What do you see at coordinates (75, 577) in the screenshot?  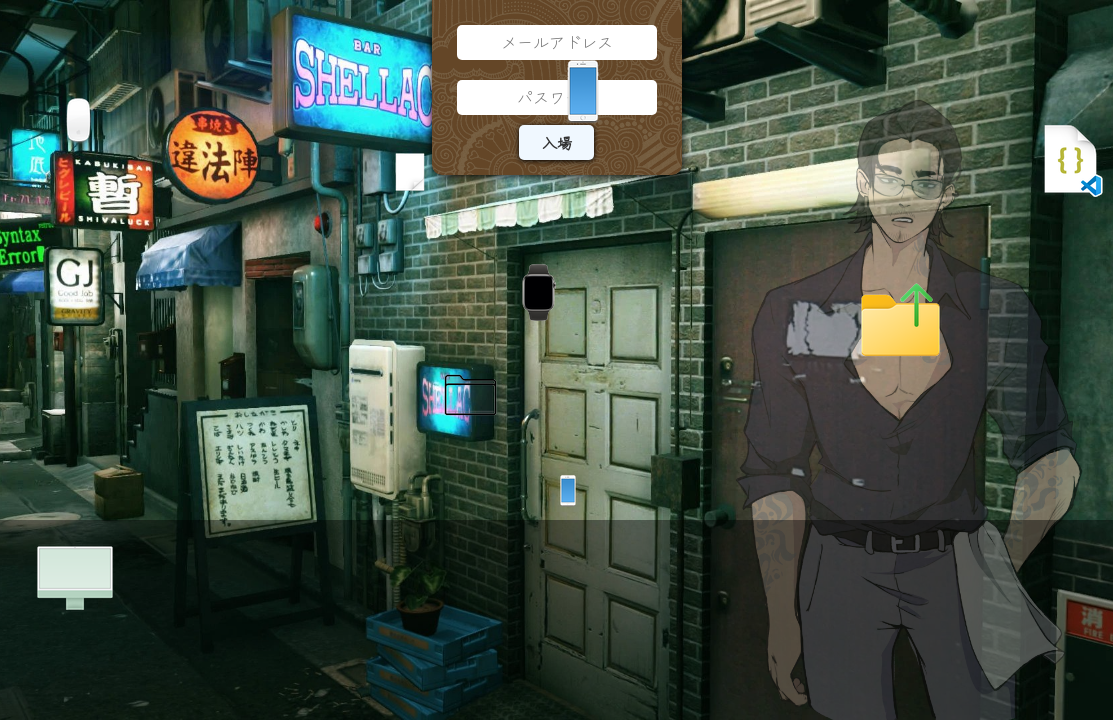 I see `select green iMac as your device type` at bounding box center [75, 577].